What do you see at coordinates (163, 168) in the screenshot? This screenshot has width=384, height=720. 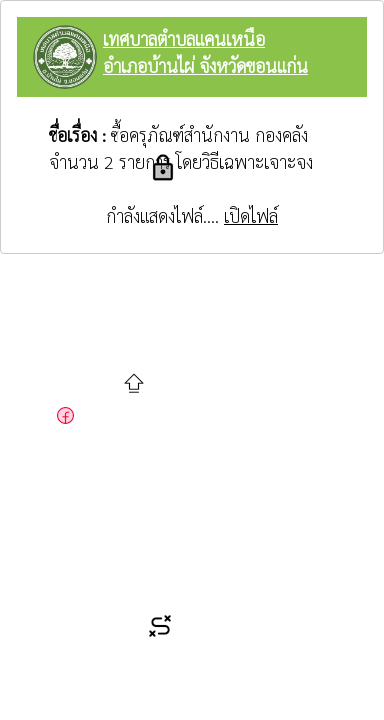 I see `lock or secure this item` at bounding box center [163, 168].